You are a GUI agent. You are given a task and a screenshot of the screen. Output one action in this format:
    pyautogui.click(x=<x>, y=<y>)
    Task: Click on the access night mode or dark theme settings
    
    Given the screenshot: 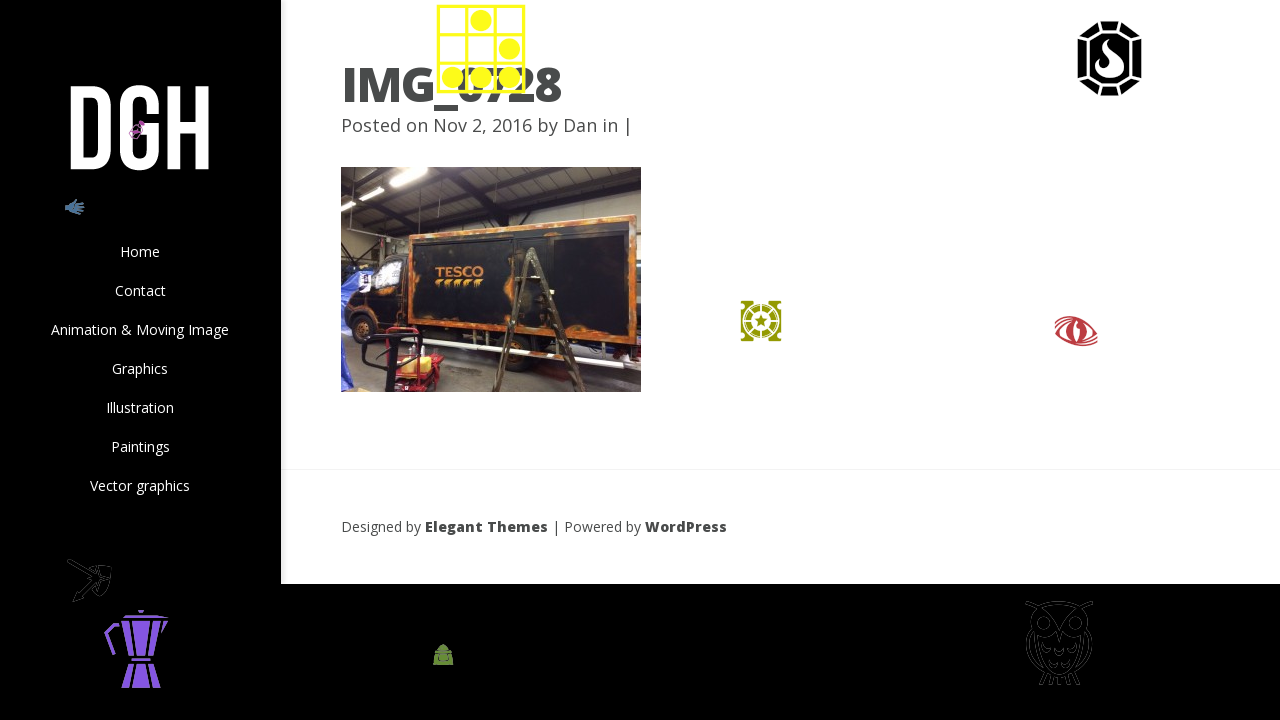 What is the action you would take?
    pyautogui.click(x=1059, y=643)
    